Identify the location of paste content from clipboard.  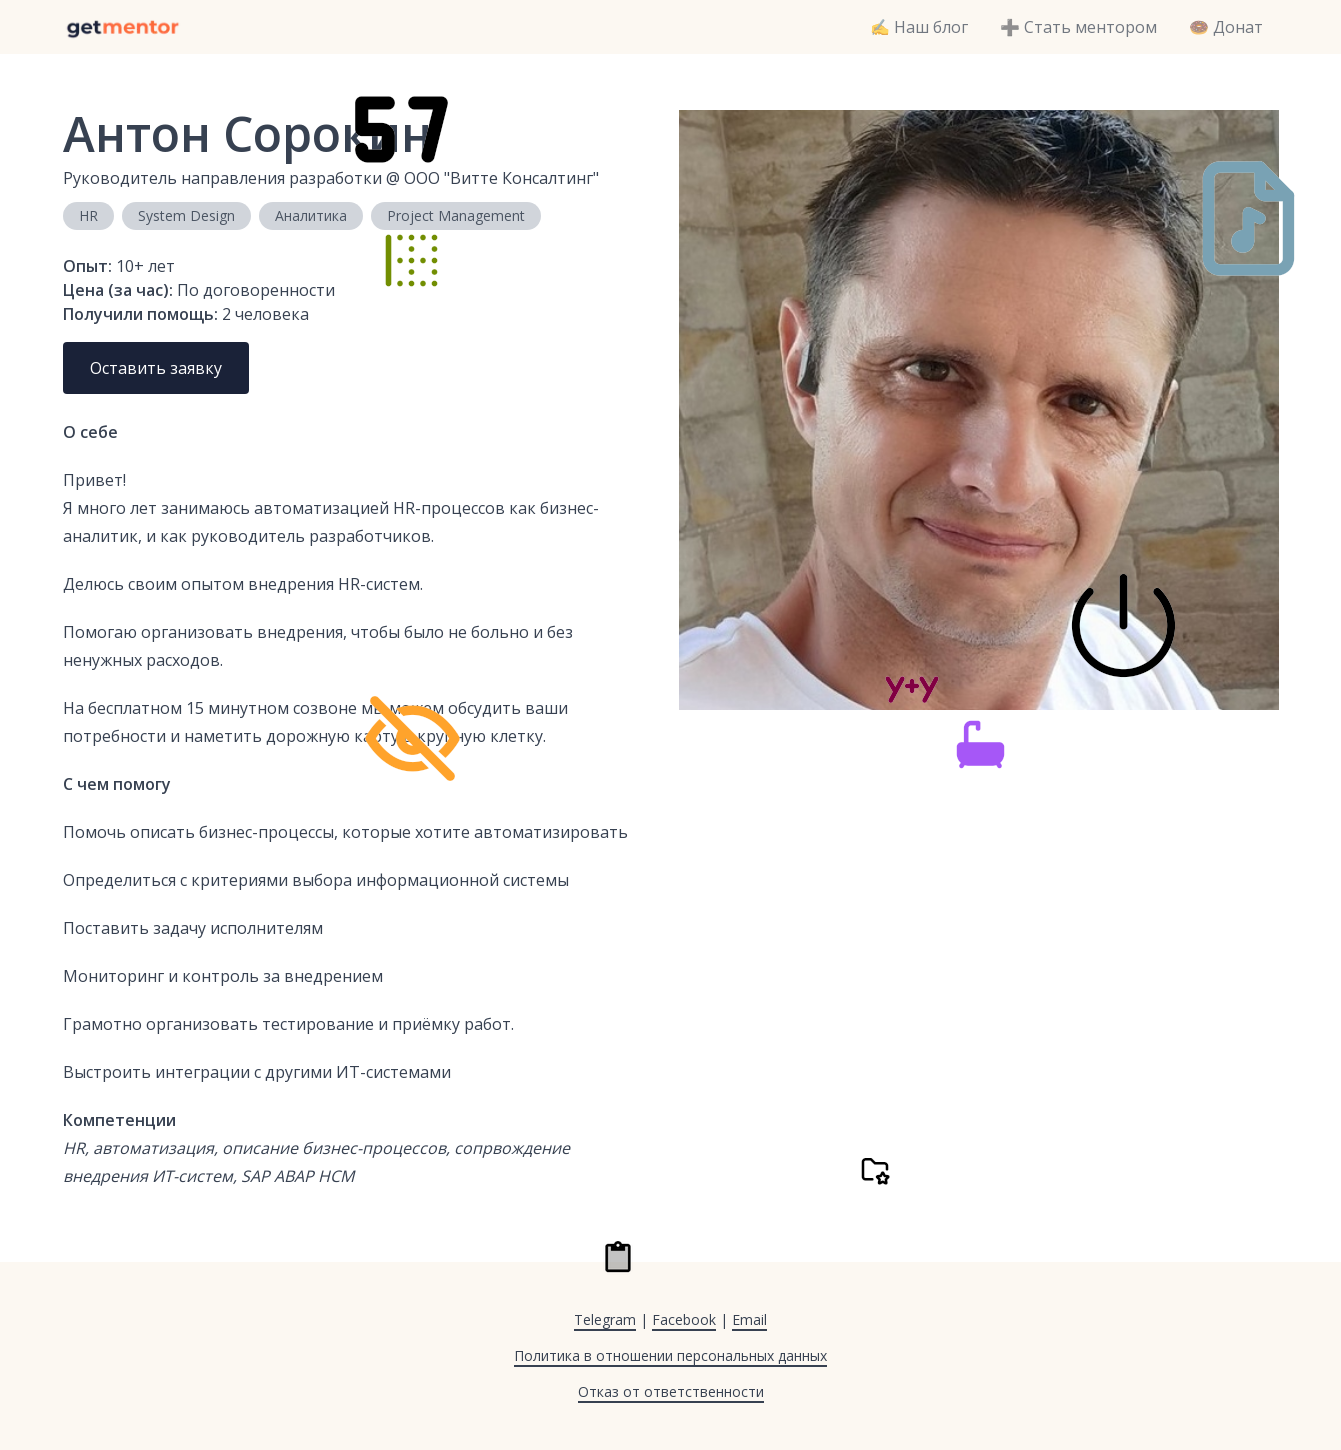
(618, 1258).